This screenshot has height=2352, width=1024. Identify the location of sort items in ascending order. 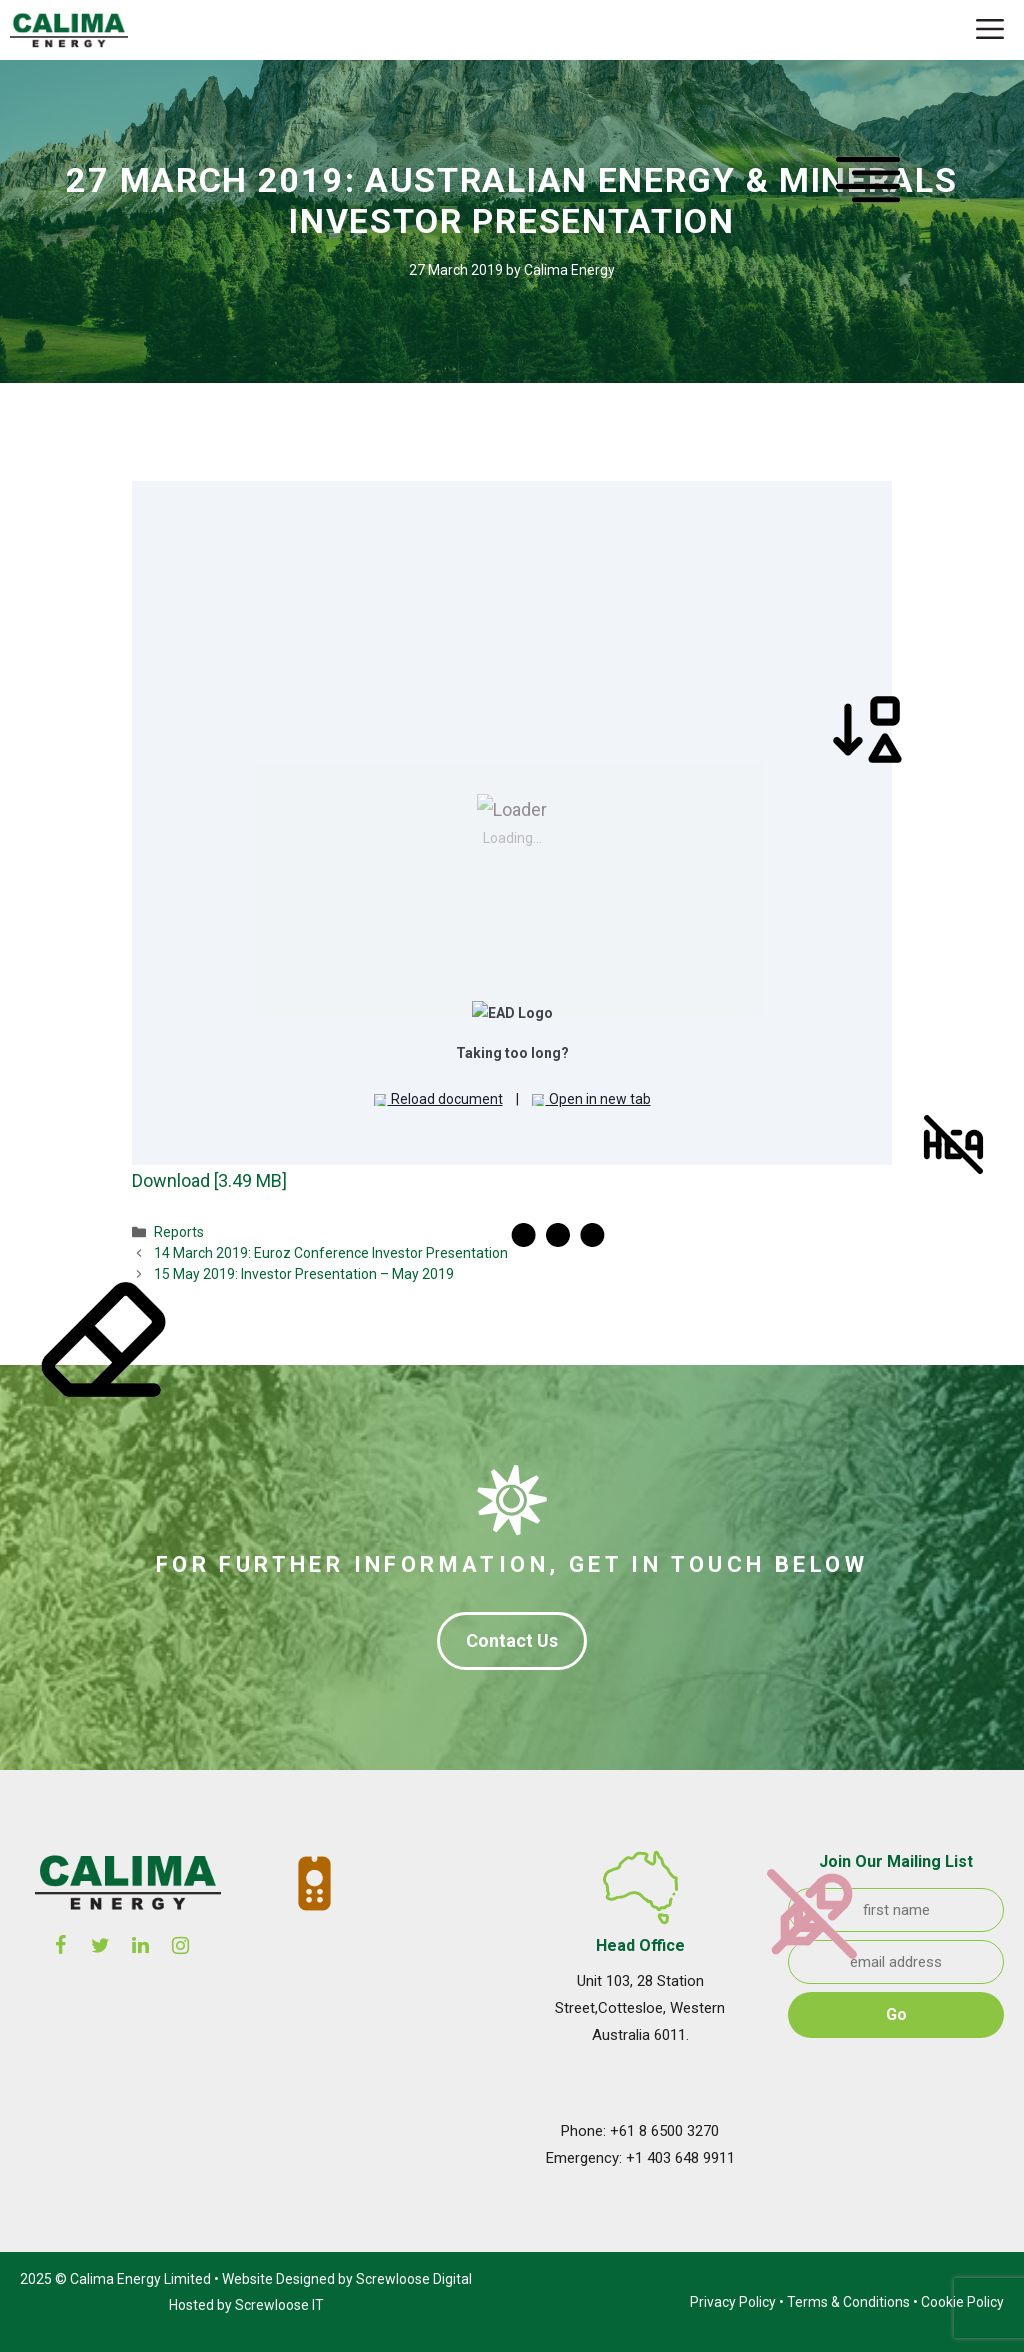
(866, 729).